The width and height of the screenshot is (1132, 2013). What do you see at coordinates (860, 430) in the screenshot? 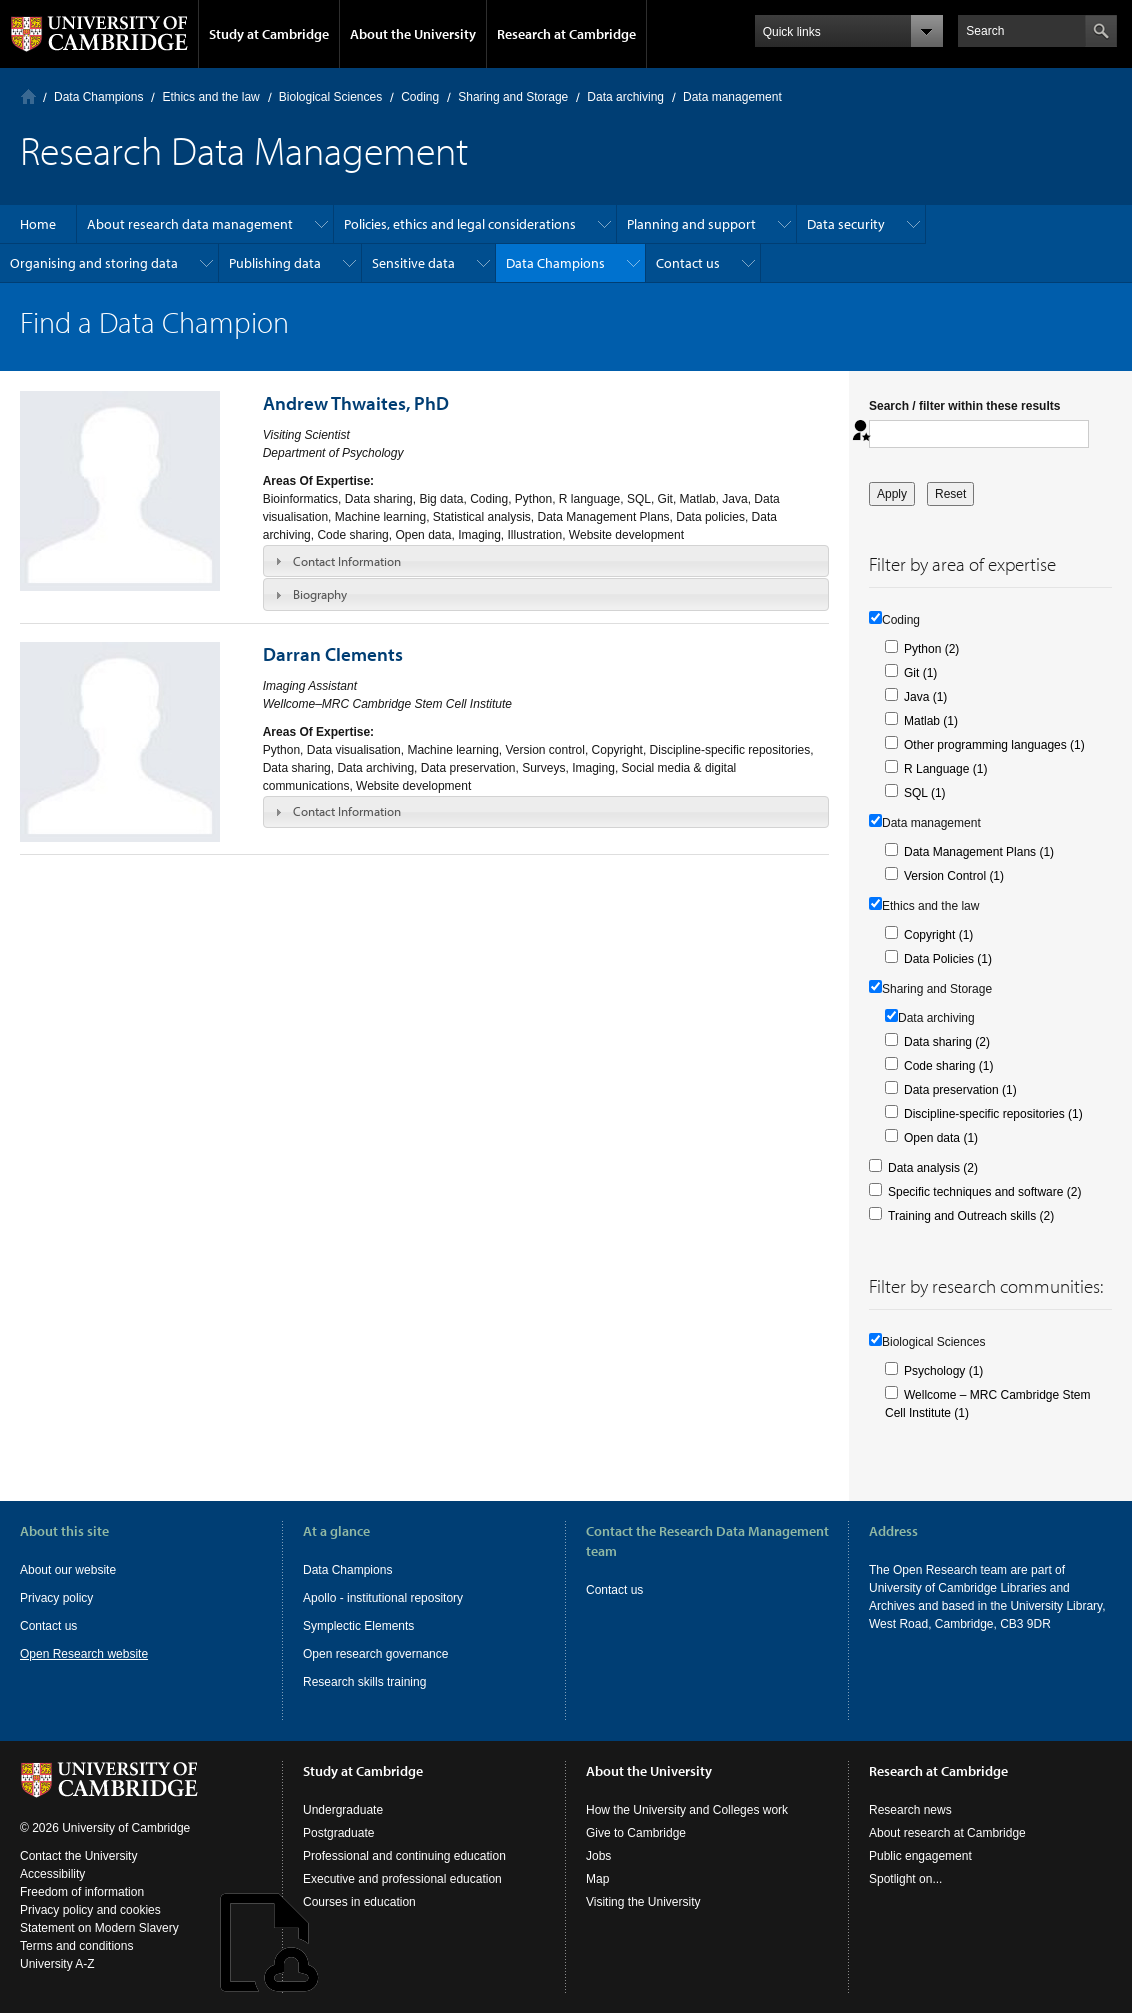
I see `view favorite or starred user` at bounding box center [860, 430].